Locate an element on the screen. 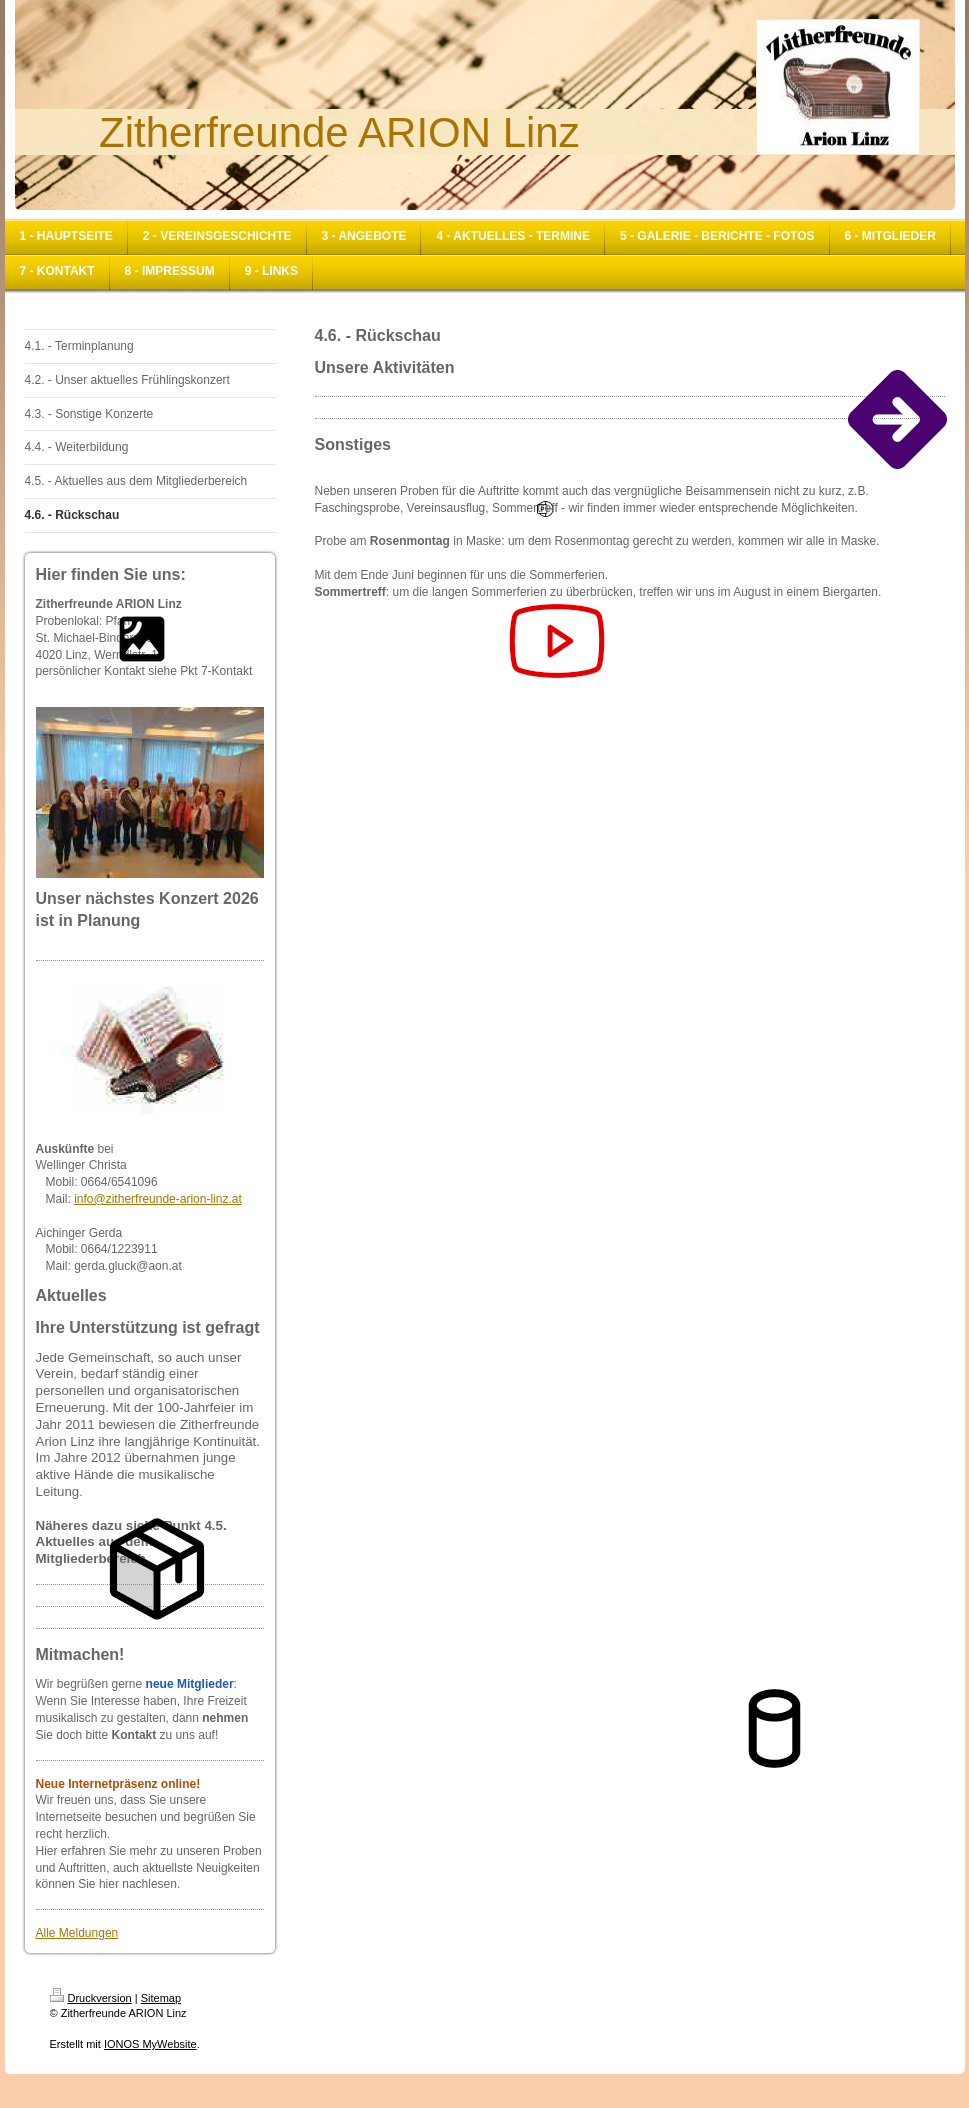  view order or shipment details is located at coordinates (157, 1569).